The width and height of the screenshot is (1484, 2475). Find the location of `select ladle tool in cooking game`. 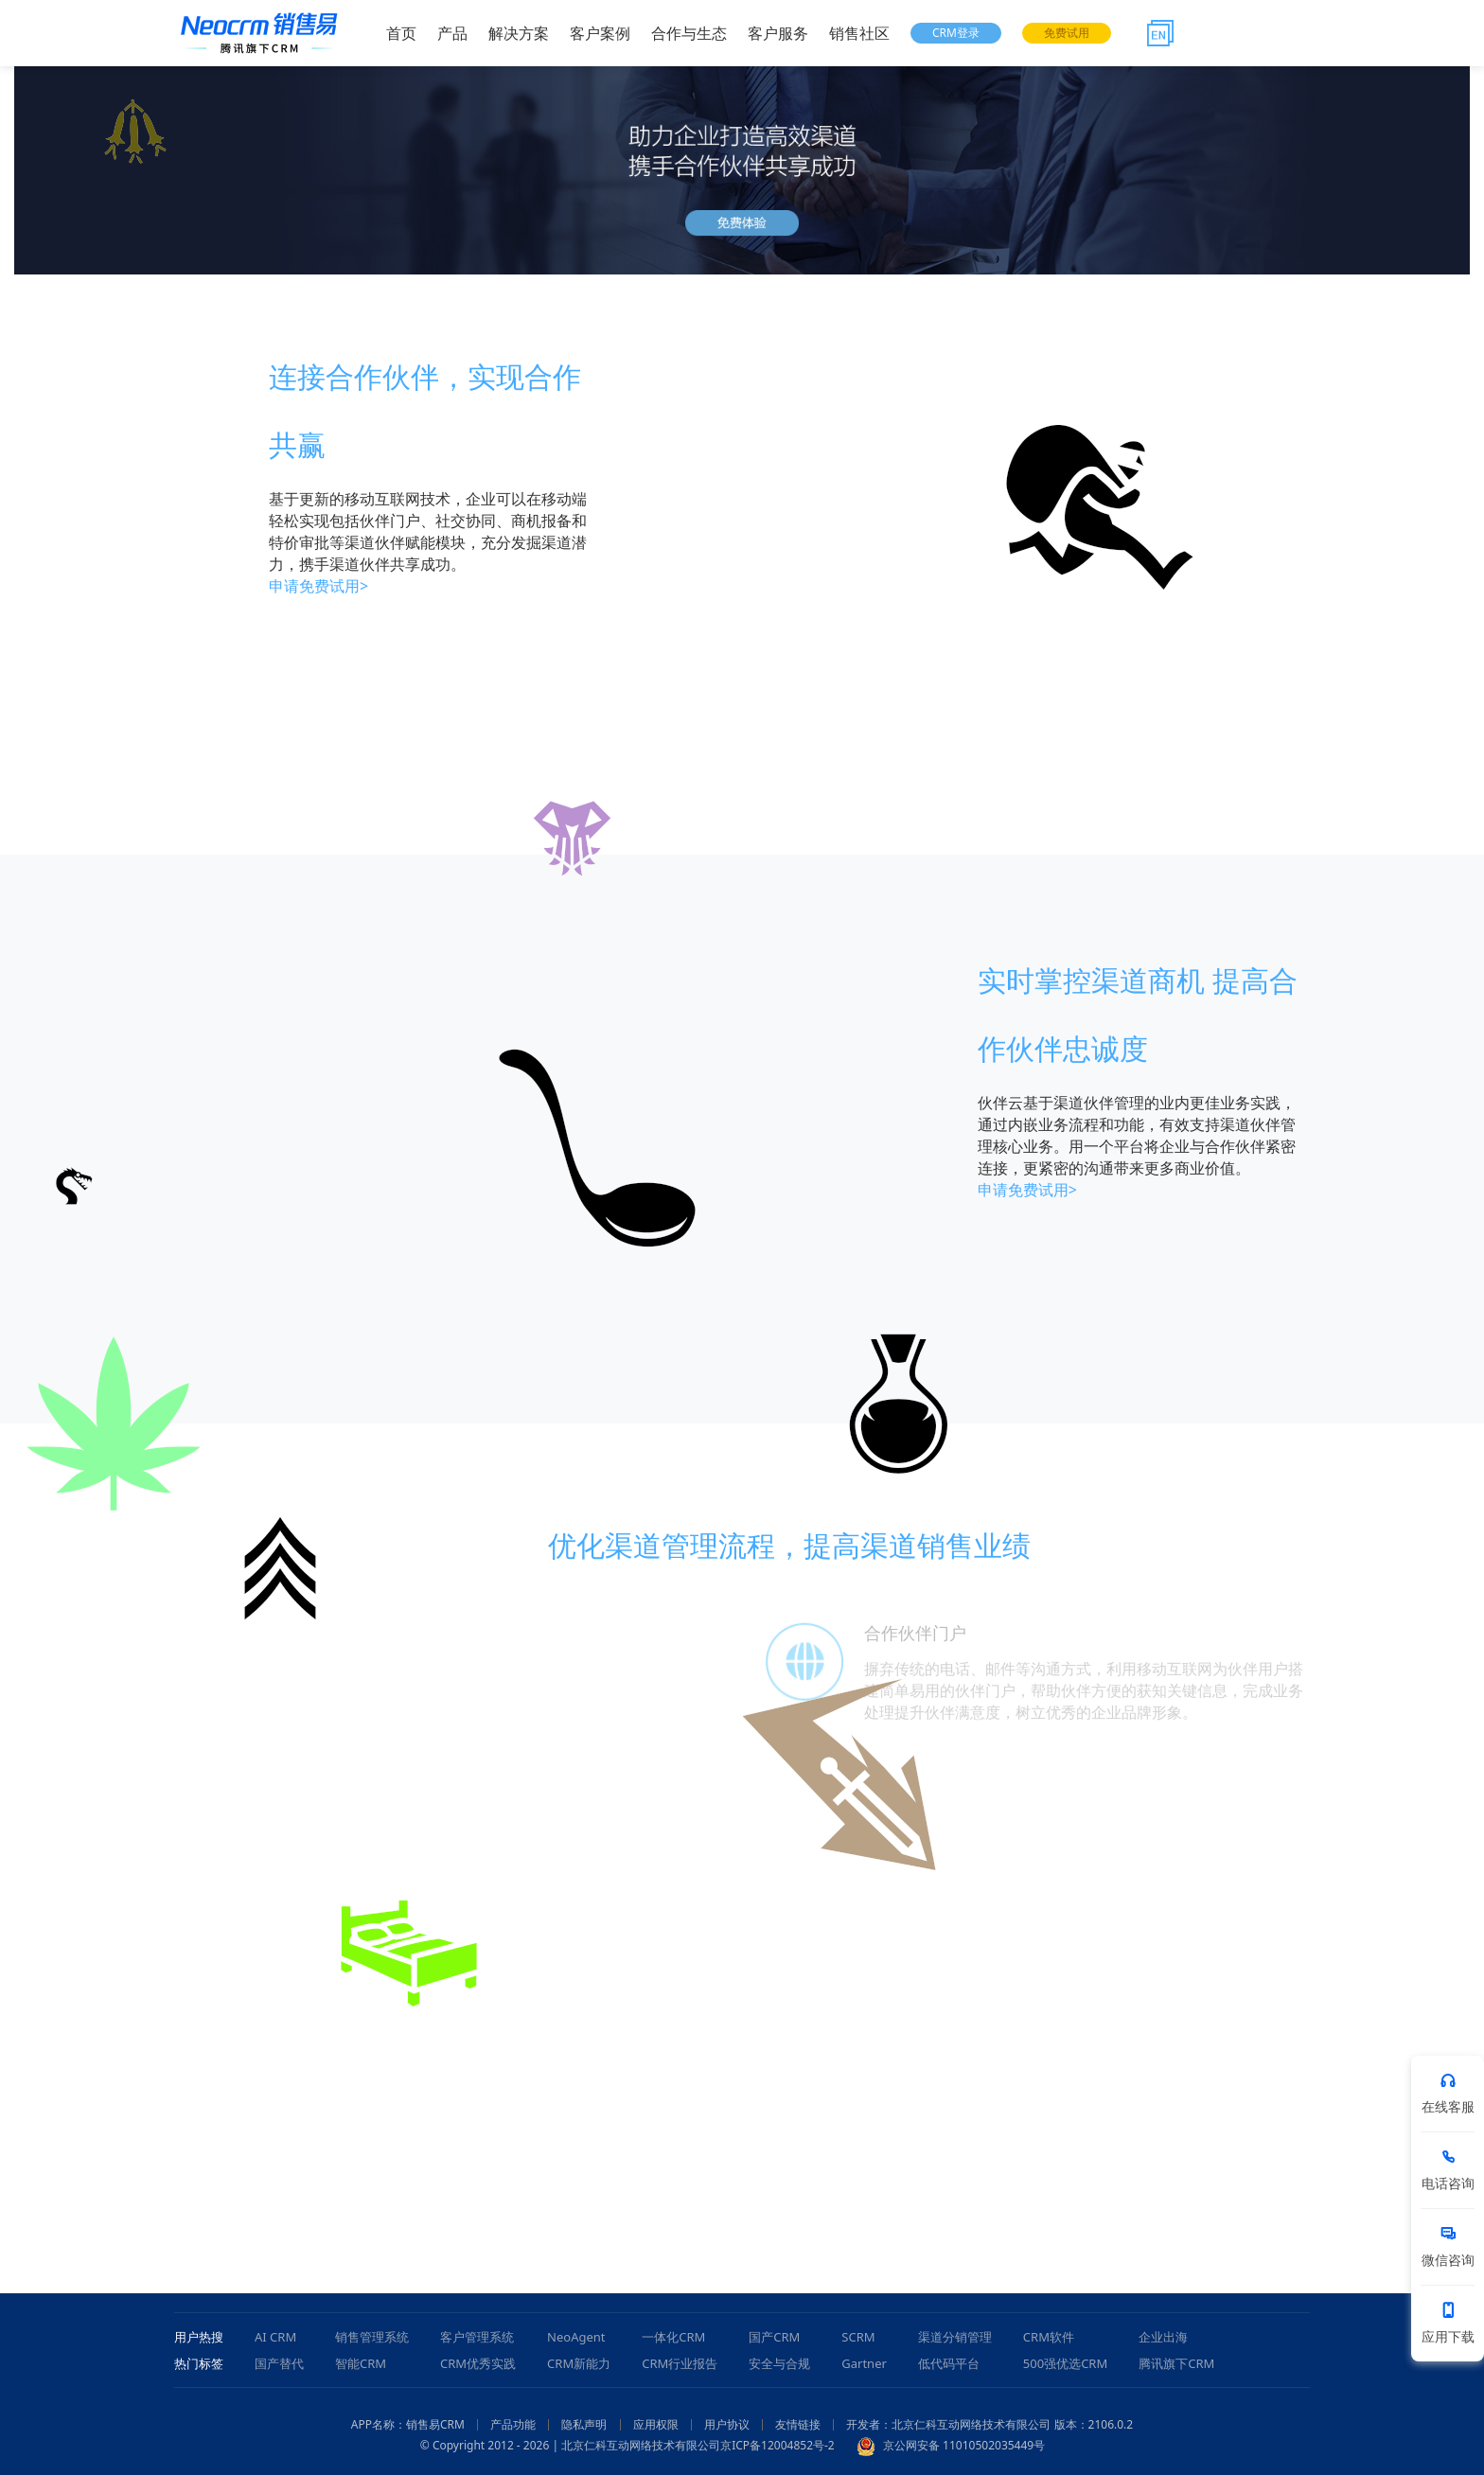

select ladle tool in cooking game is located at coordinates (597, 1148).